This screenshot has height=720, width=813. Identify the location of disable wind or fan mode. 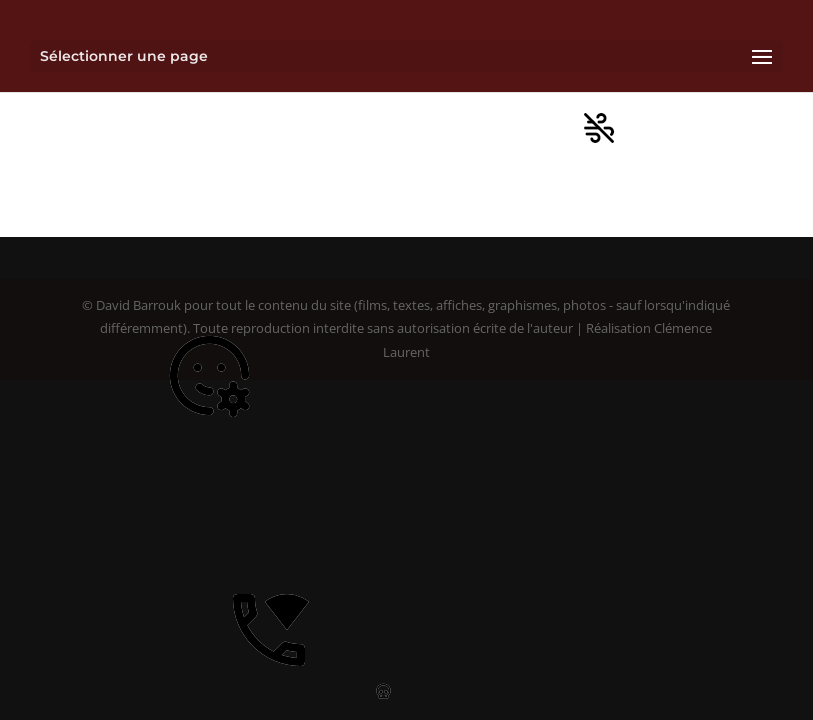
(599, 128).